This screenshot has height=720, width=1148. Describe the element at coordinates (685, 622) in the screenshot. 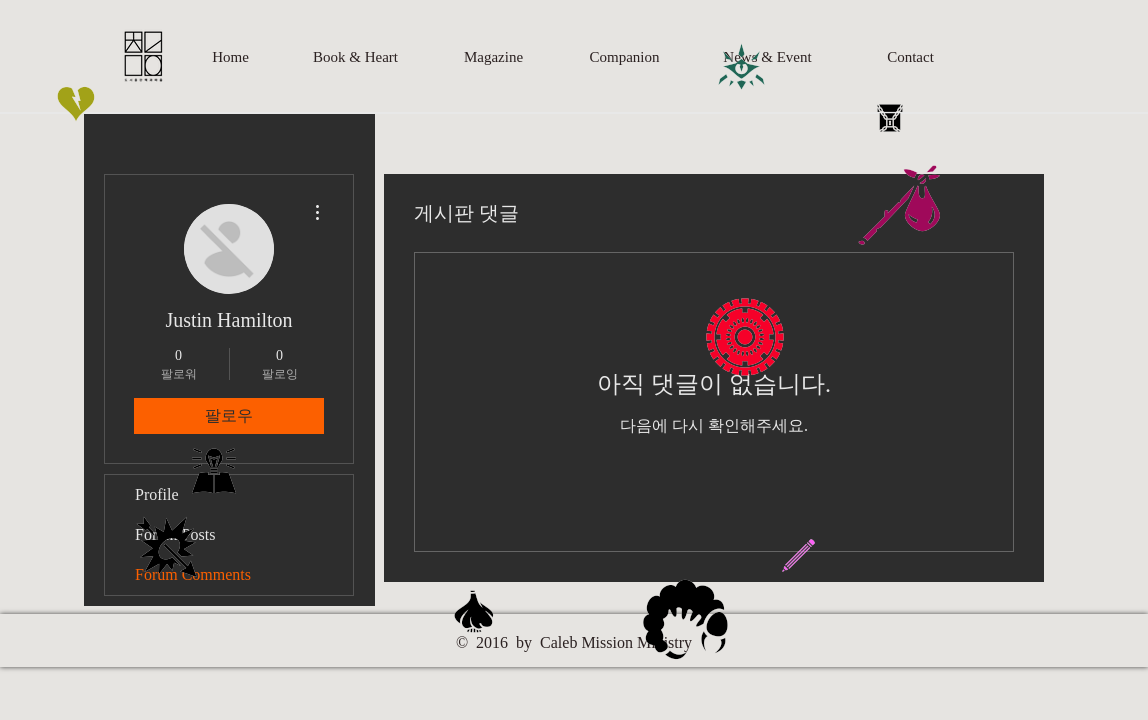

I see `indicates pest infestation or decay status` at that location.